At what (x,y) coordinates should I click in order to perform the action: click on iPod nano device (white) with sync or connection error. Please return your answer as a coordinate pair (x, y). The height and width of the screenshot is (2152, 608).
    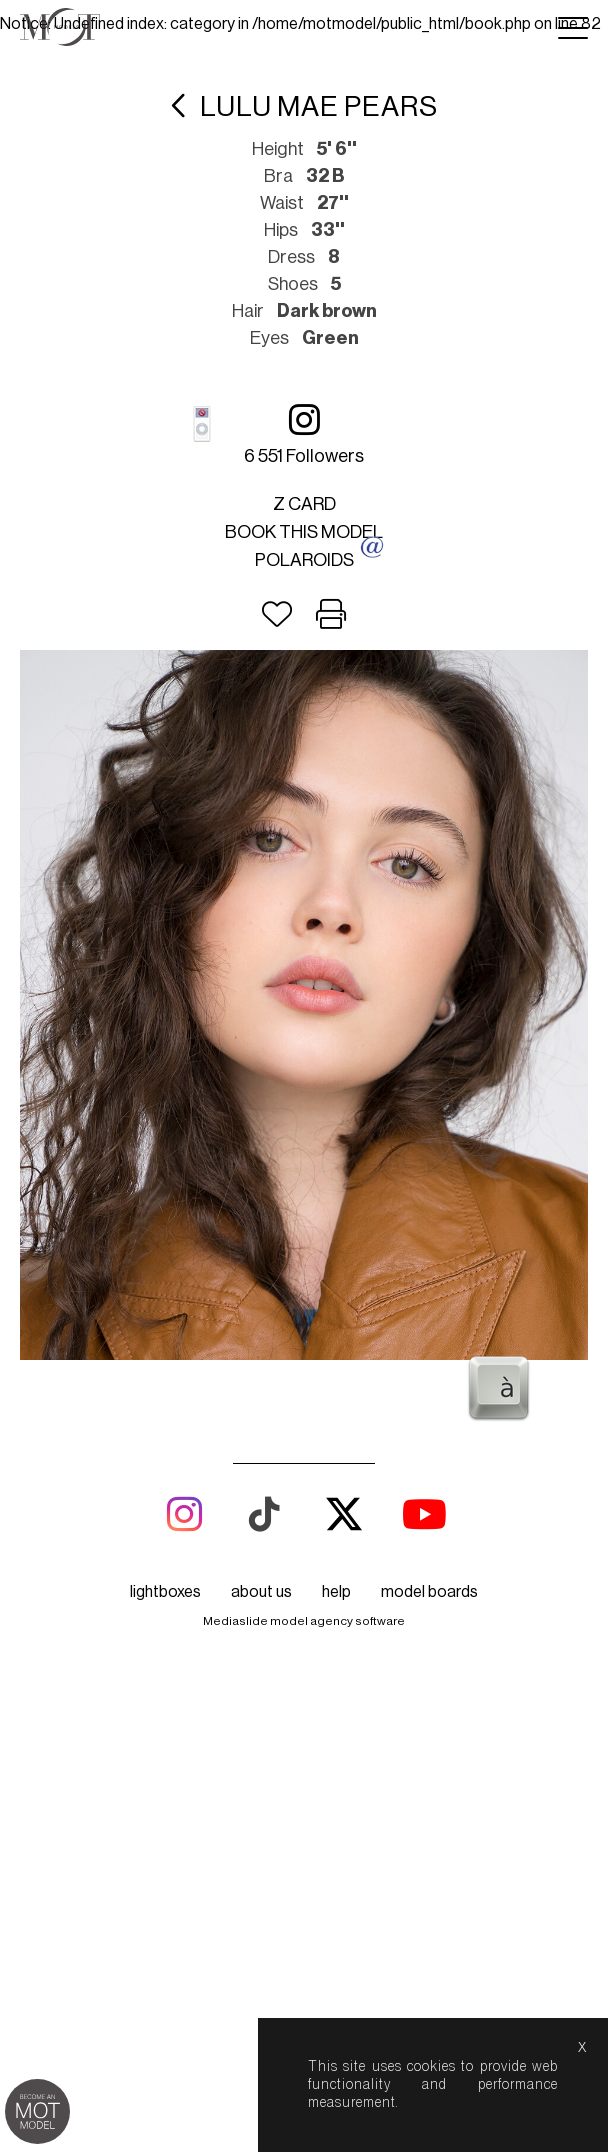
    Looking at the image, I should click on (202, 424).